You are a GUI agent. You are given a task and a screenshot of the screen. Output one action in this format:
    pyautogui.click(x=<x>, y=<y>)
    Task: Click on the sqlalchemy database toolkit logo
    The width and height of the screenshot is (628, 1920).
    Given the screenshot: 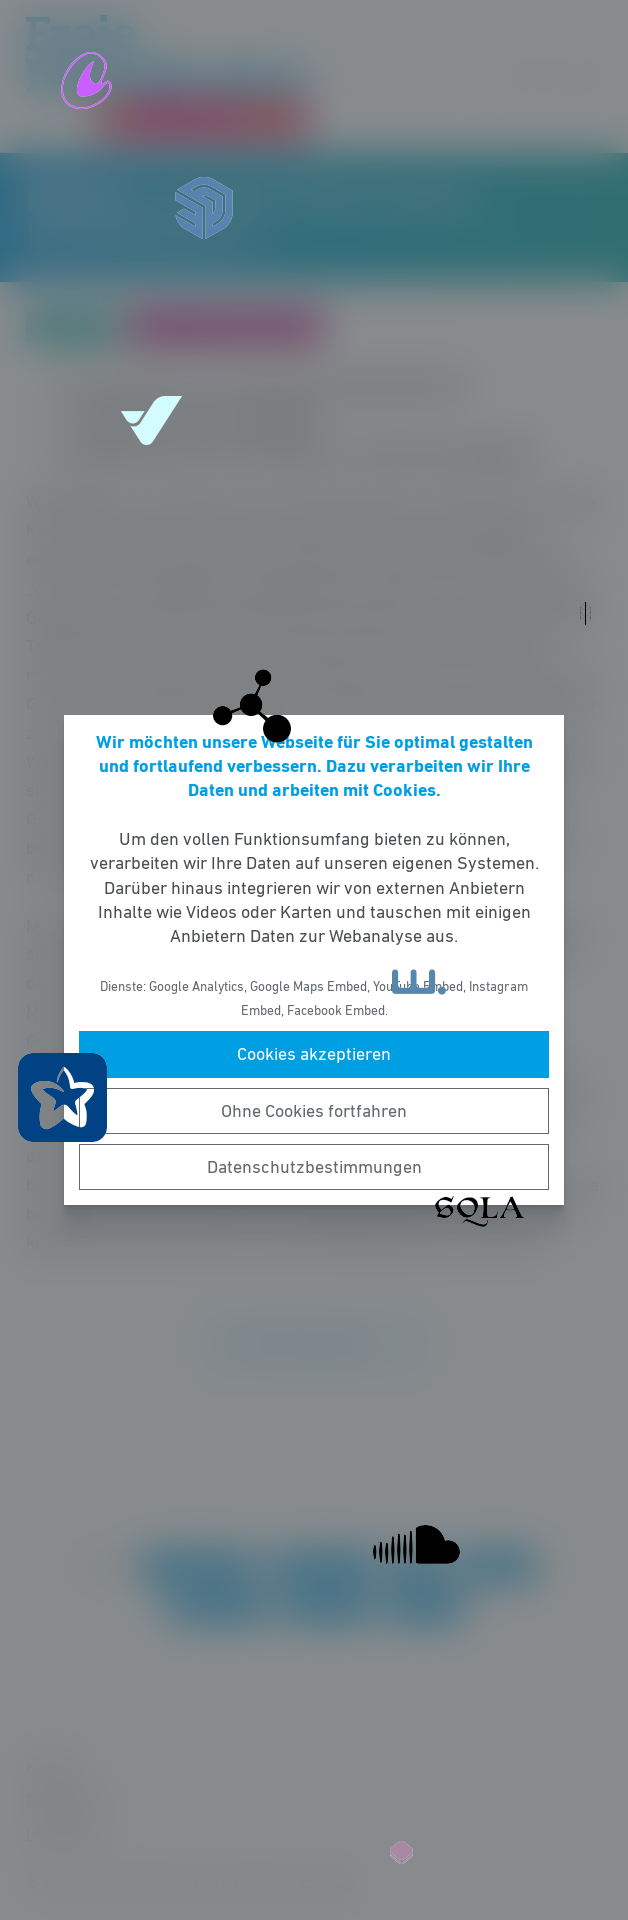 What is the action you would take?
    pyautogui.click(x=479, y=1211)
    